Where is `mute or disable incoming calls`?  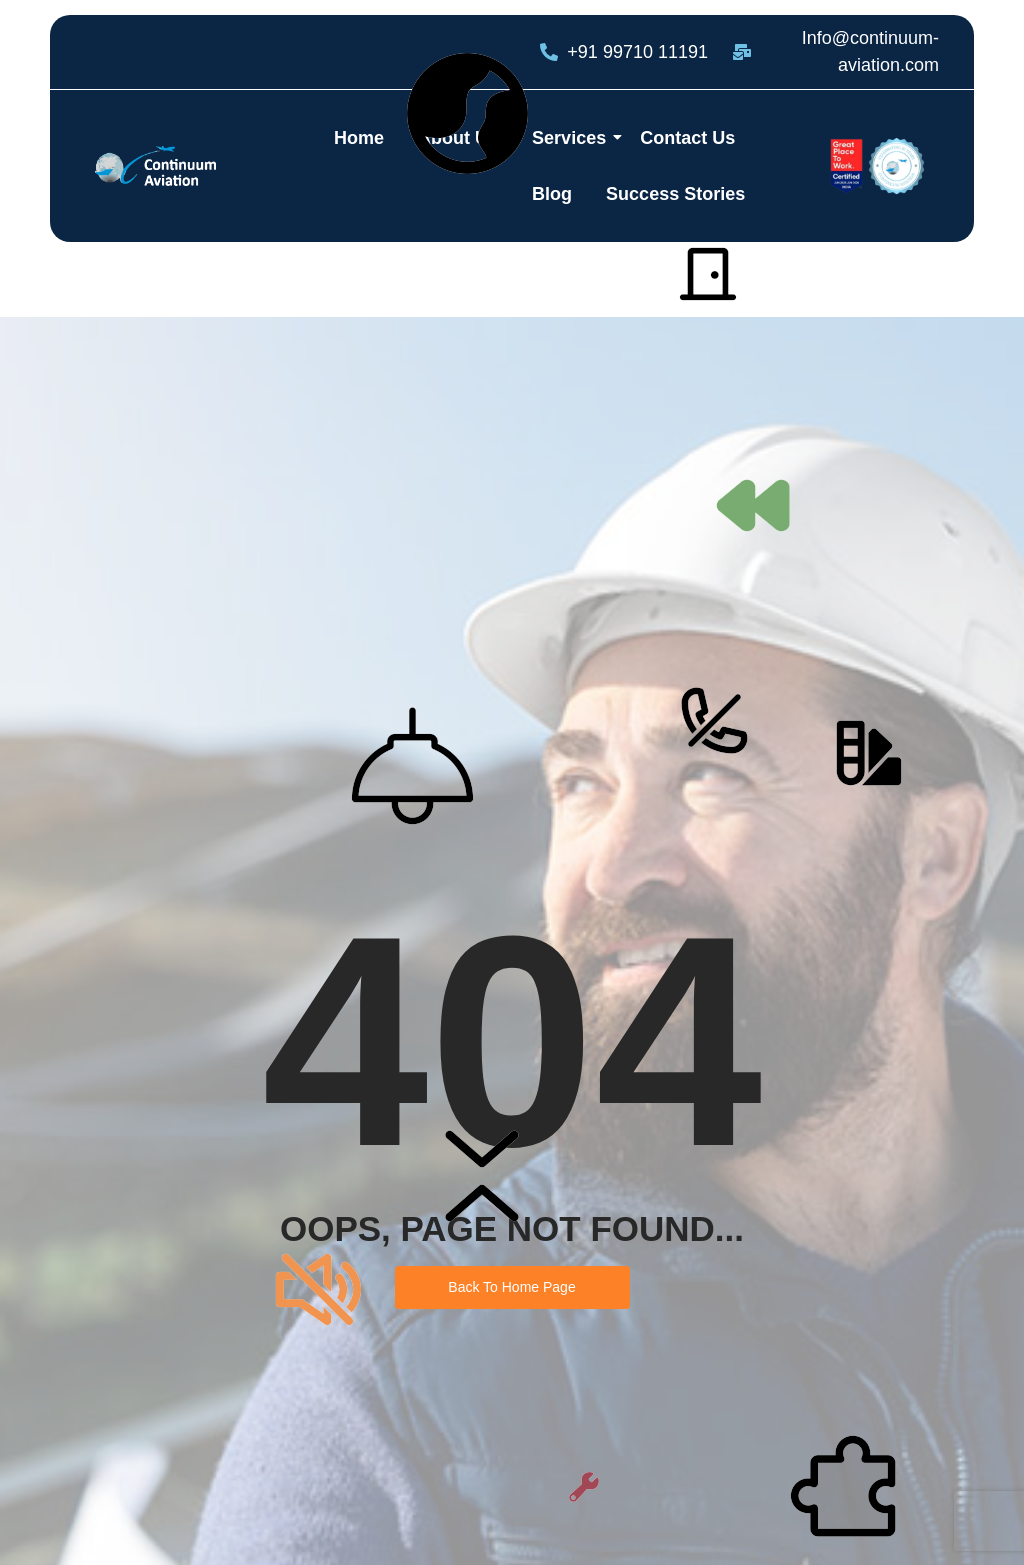
mute or disable incoming calls is located at coordinates (714, 720).